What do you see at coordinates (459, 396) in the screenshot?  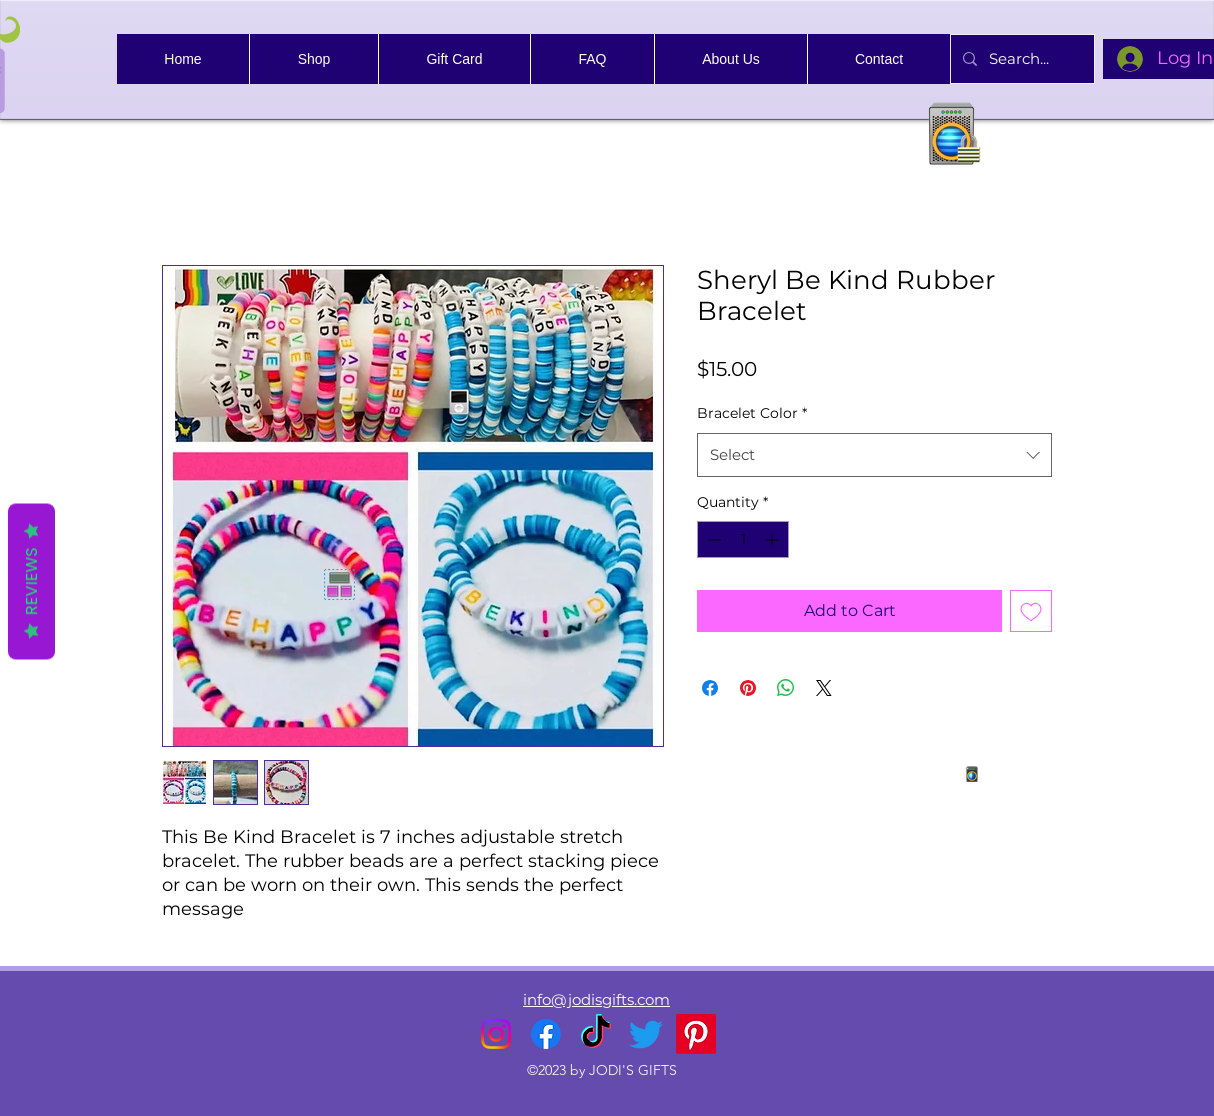 I see `iPod nano device connected` at bounding box center [459, 396].